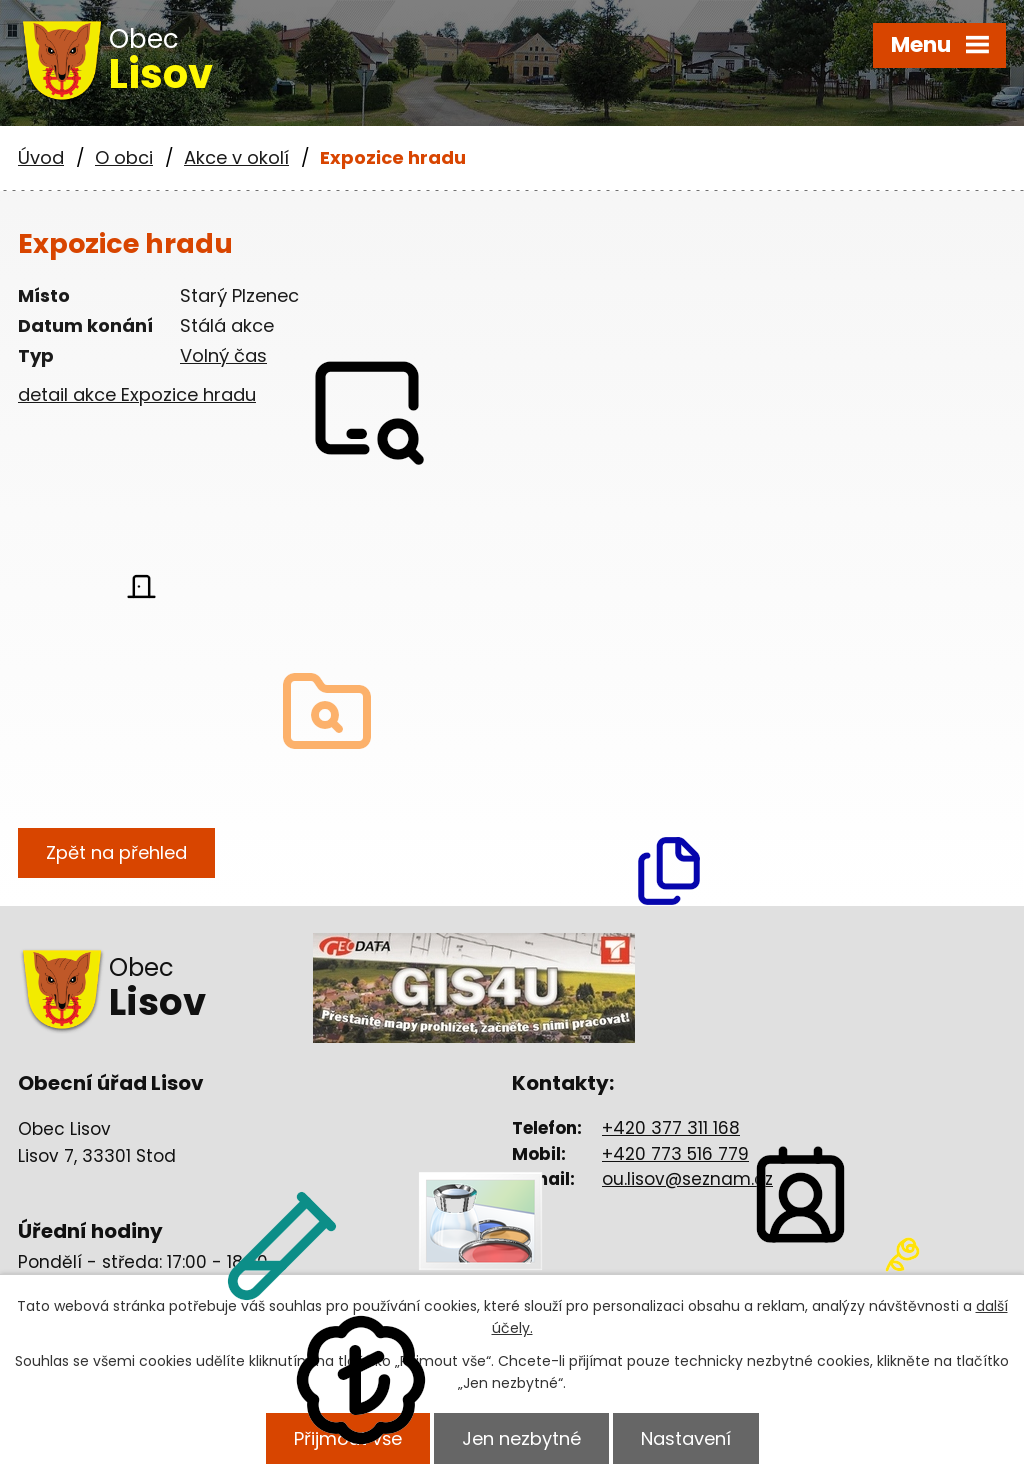 The image size is (1024, 1483). I want to click on view multiple files or documents, so click(669, 871).